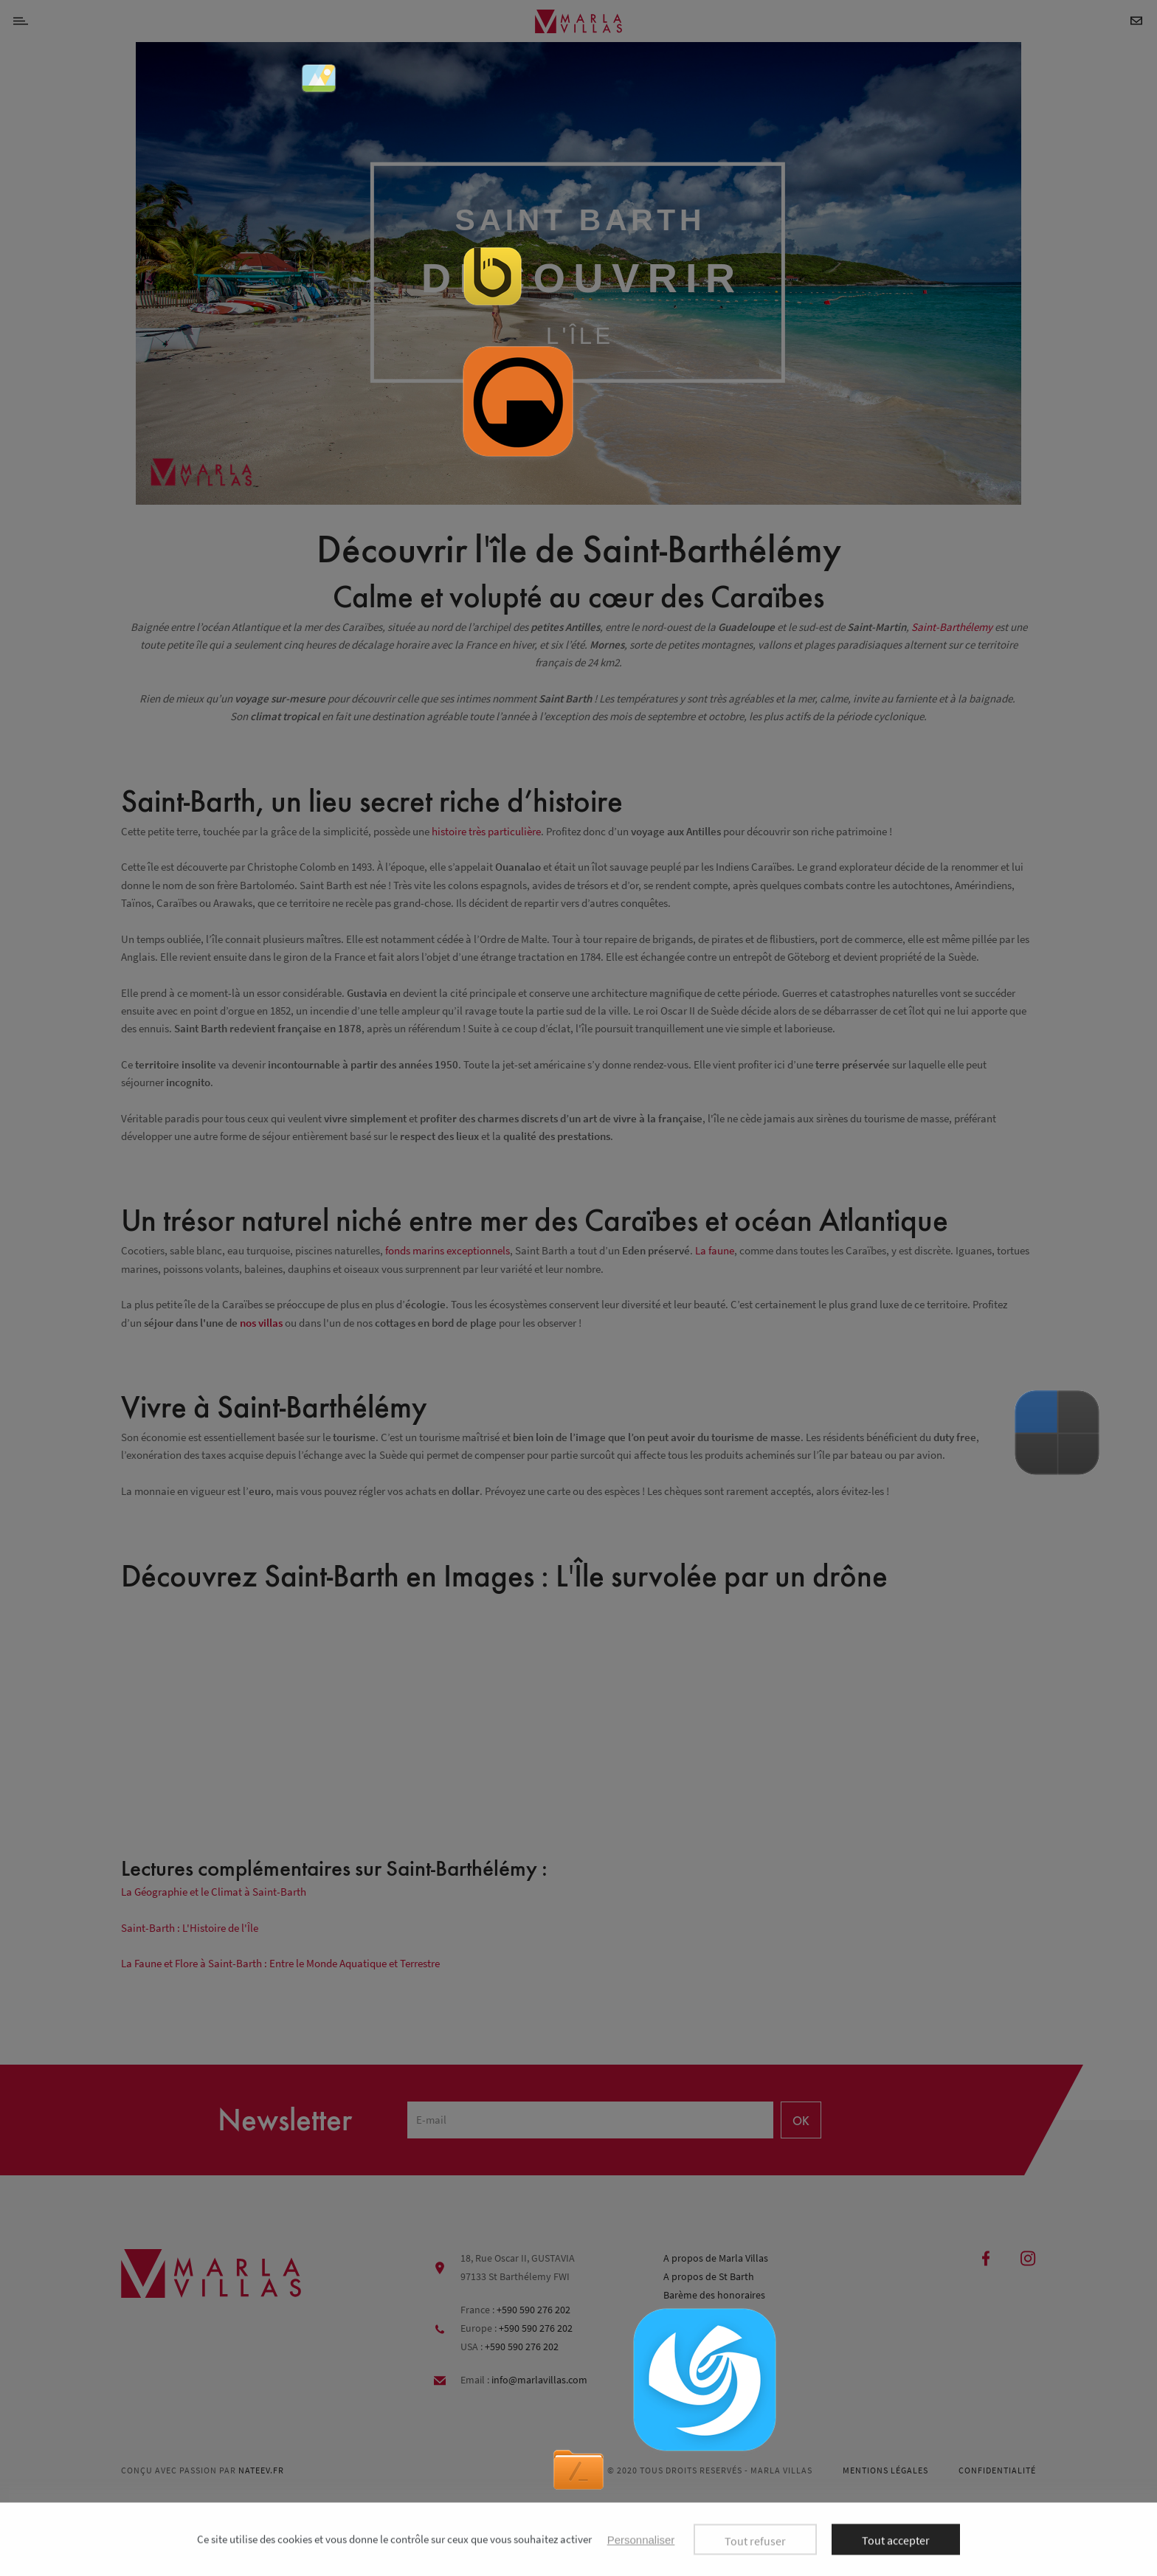 The height and width of the screenshot is (2576, 1157). I want to click on open deepin operating system settings or app store, so click(705, 2380).